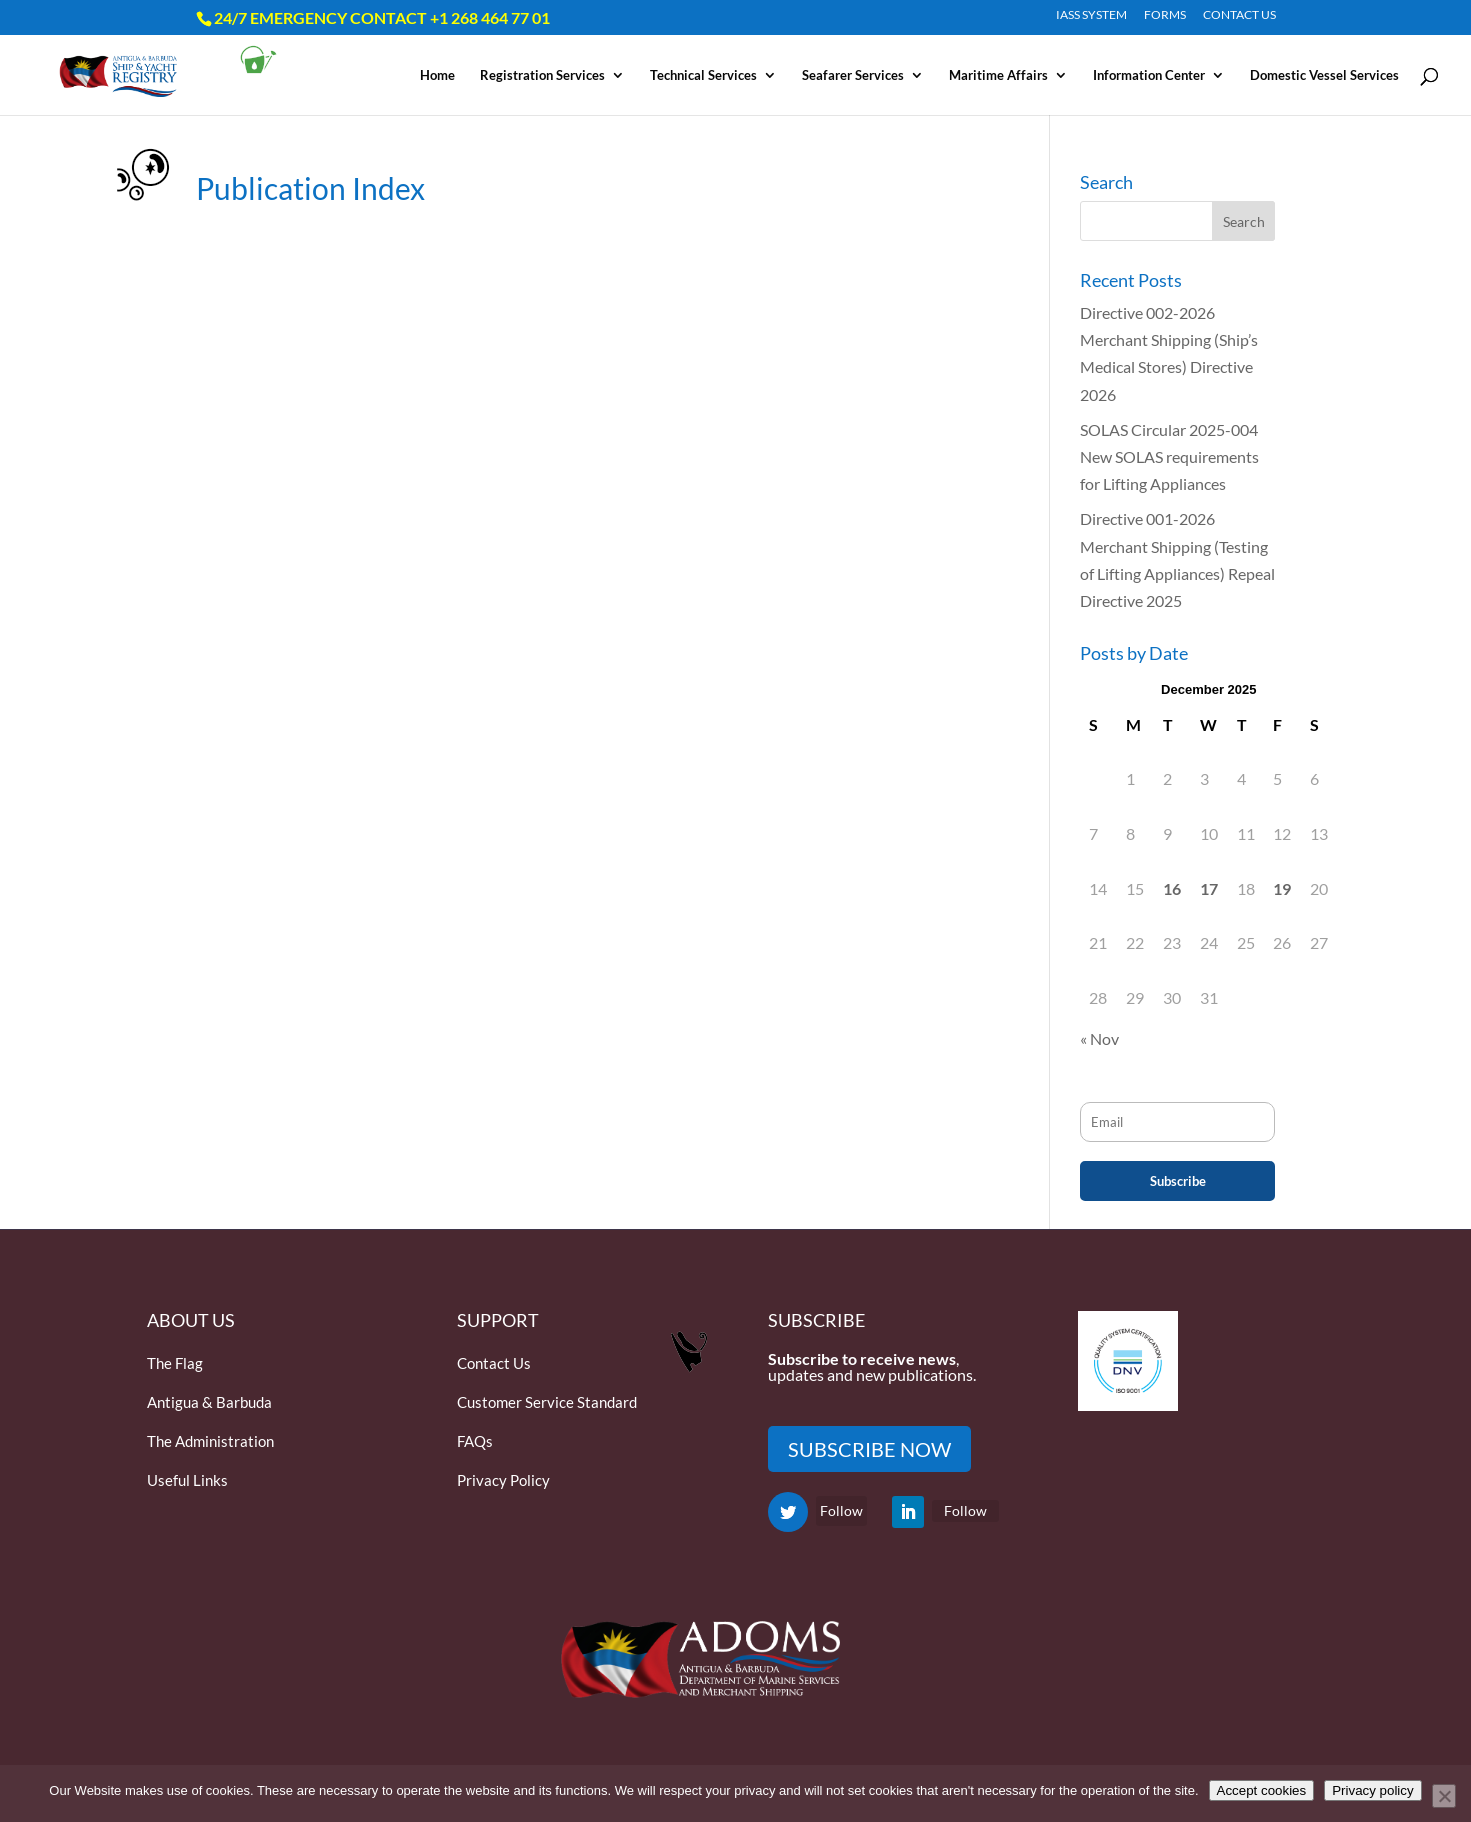  I want to click on dragon ball collectible items in a game interface, so click(143, 175).